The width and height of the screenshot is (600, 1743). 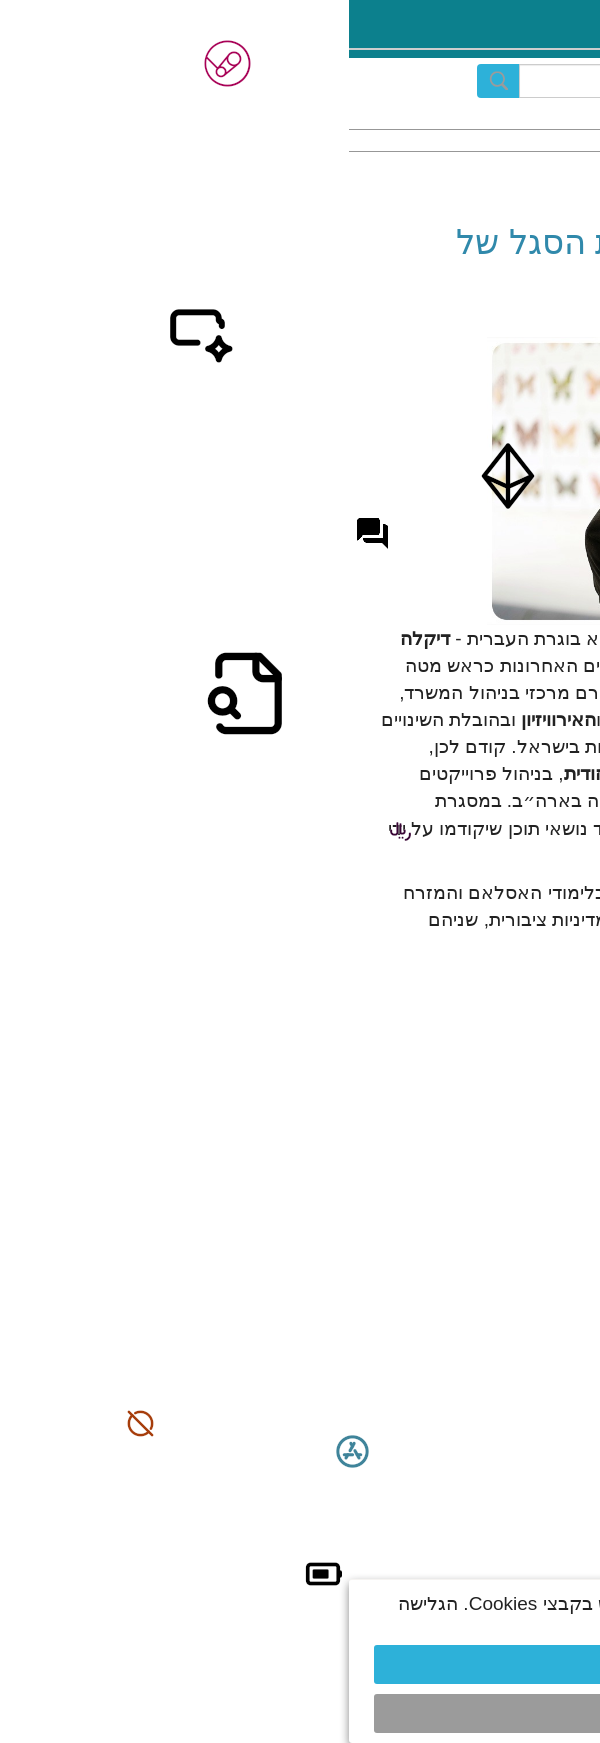 What do you see at coordinates (140, 1423) in the screenshot?
I see `do not dry clean this item` at bounding box center [140, 1423].